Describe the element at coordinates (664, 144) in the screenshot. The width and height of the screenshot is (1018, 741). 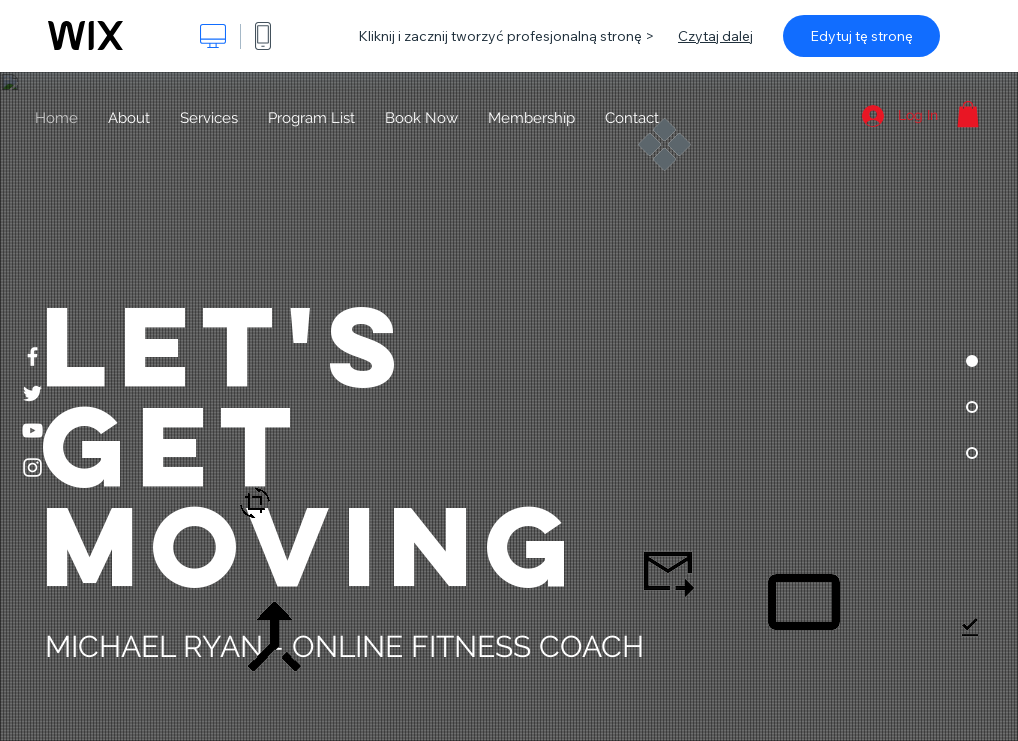
I see `access app dashboard or home screen` at that location.